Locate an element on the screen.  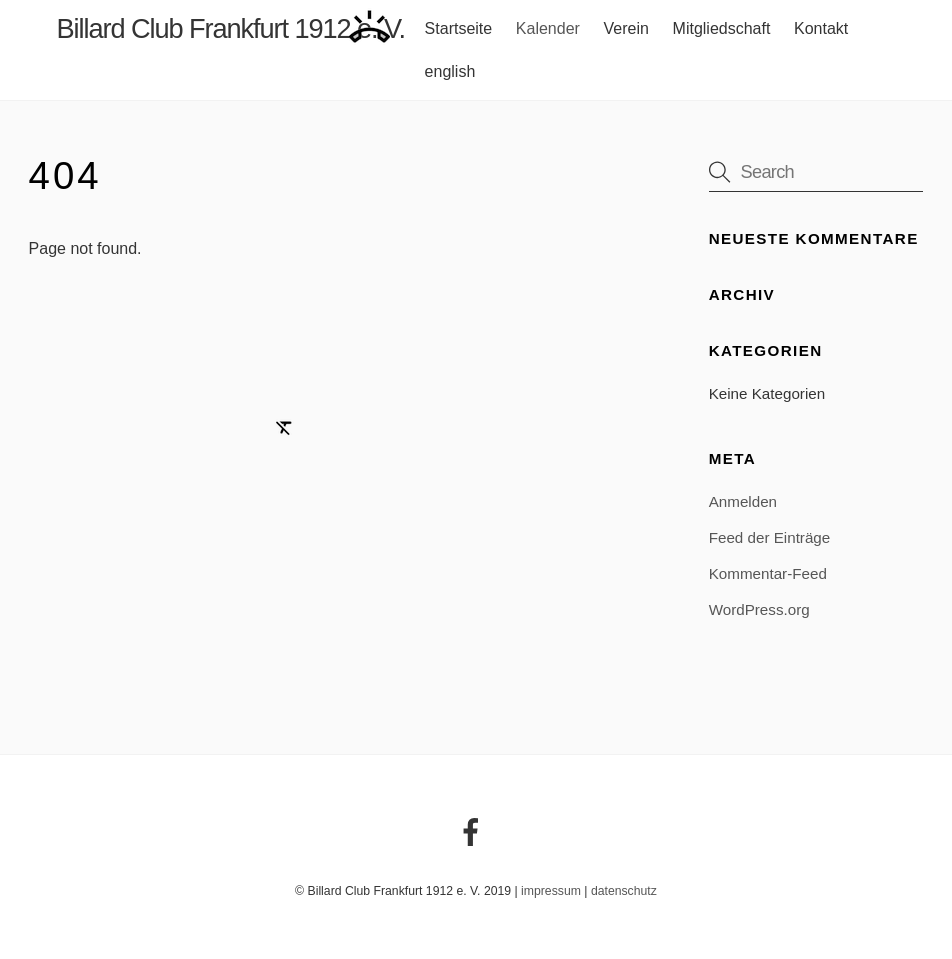
incoming call ringing is located at coordinates (369, 27).